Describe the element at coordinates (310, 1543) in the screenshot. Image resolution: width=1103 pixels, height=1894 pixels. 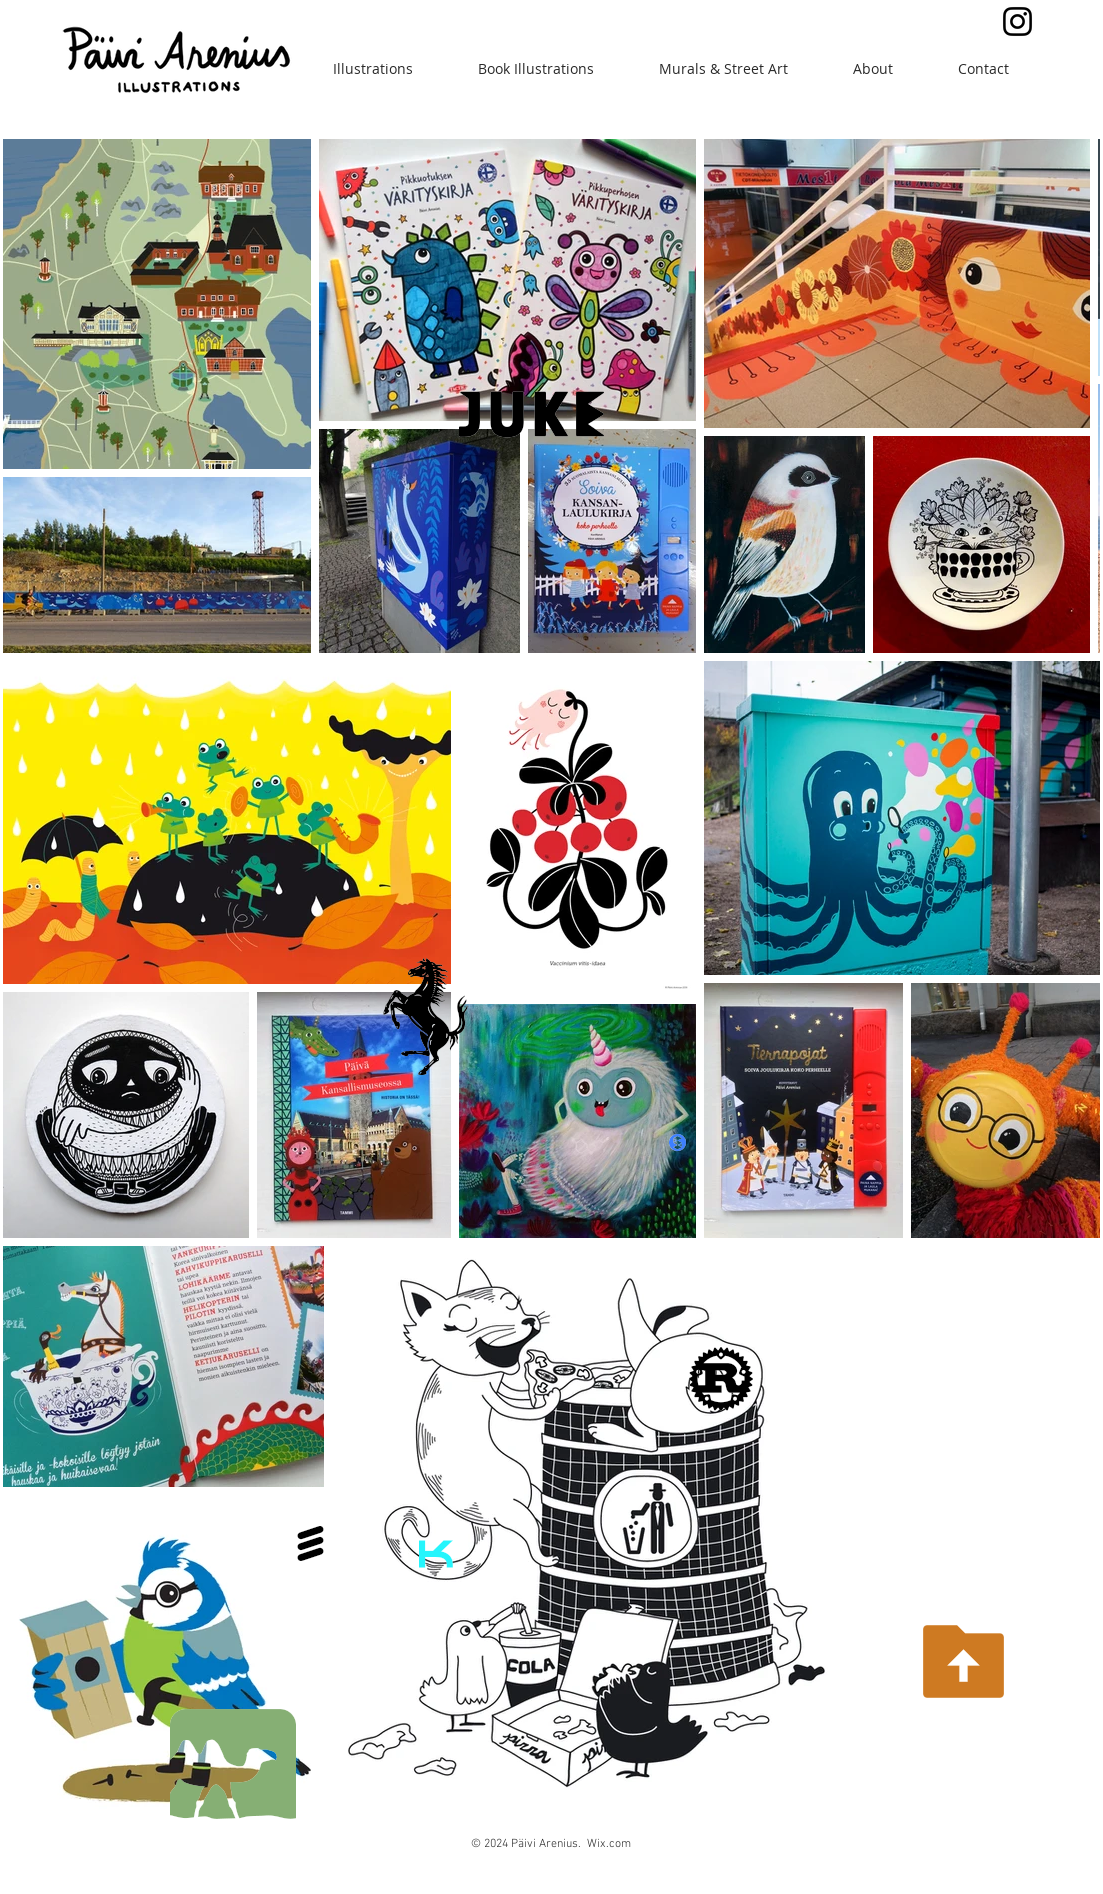
I see `ericsson brand logo` at that location.